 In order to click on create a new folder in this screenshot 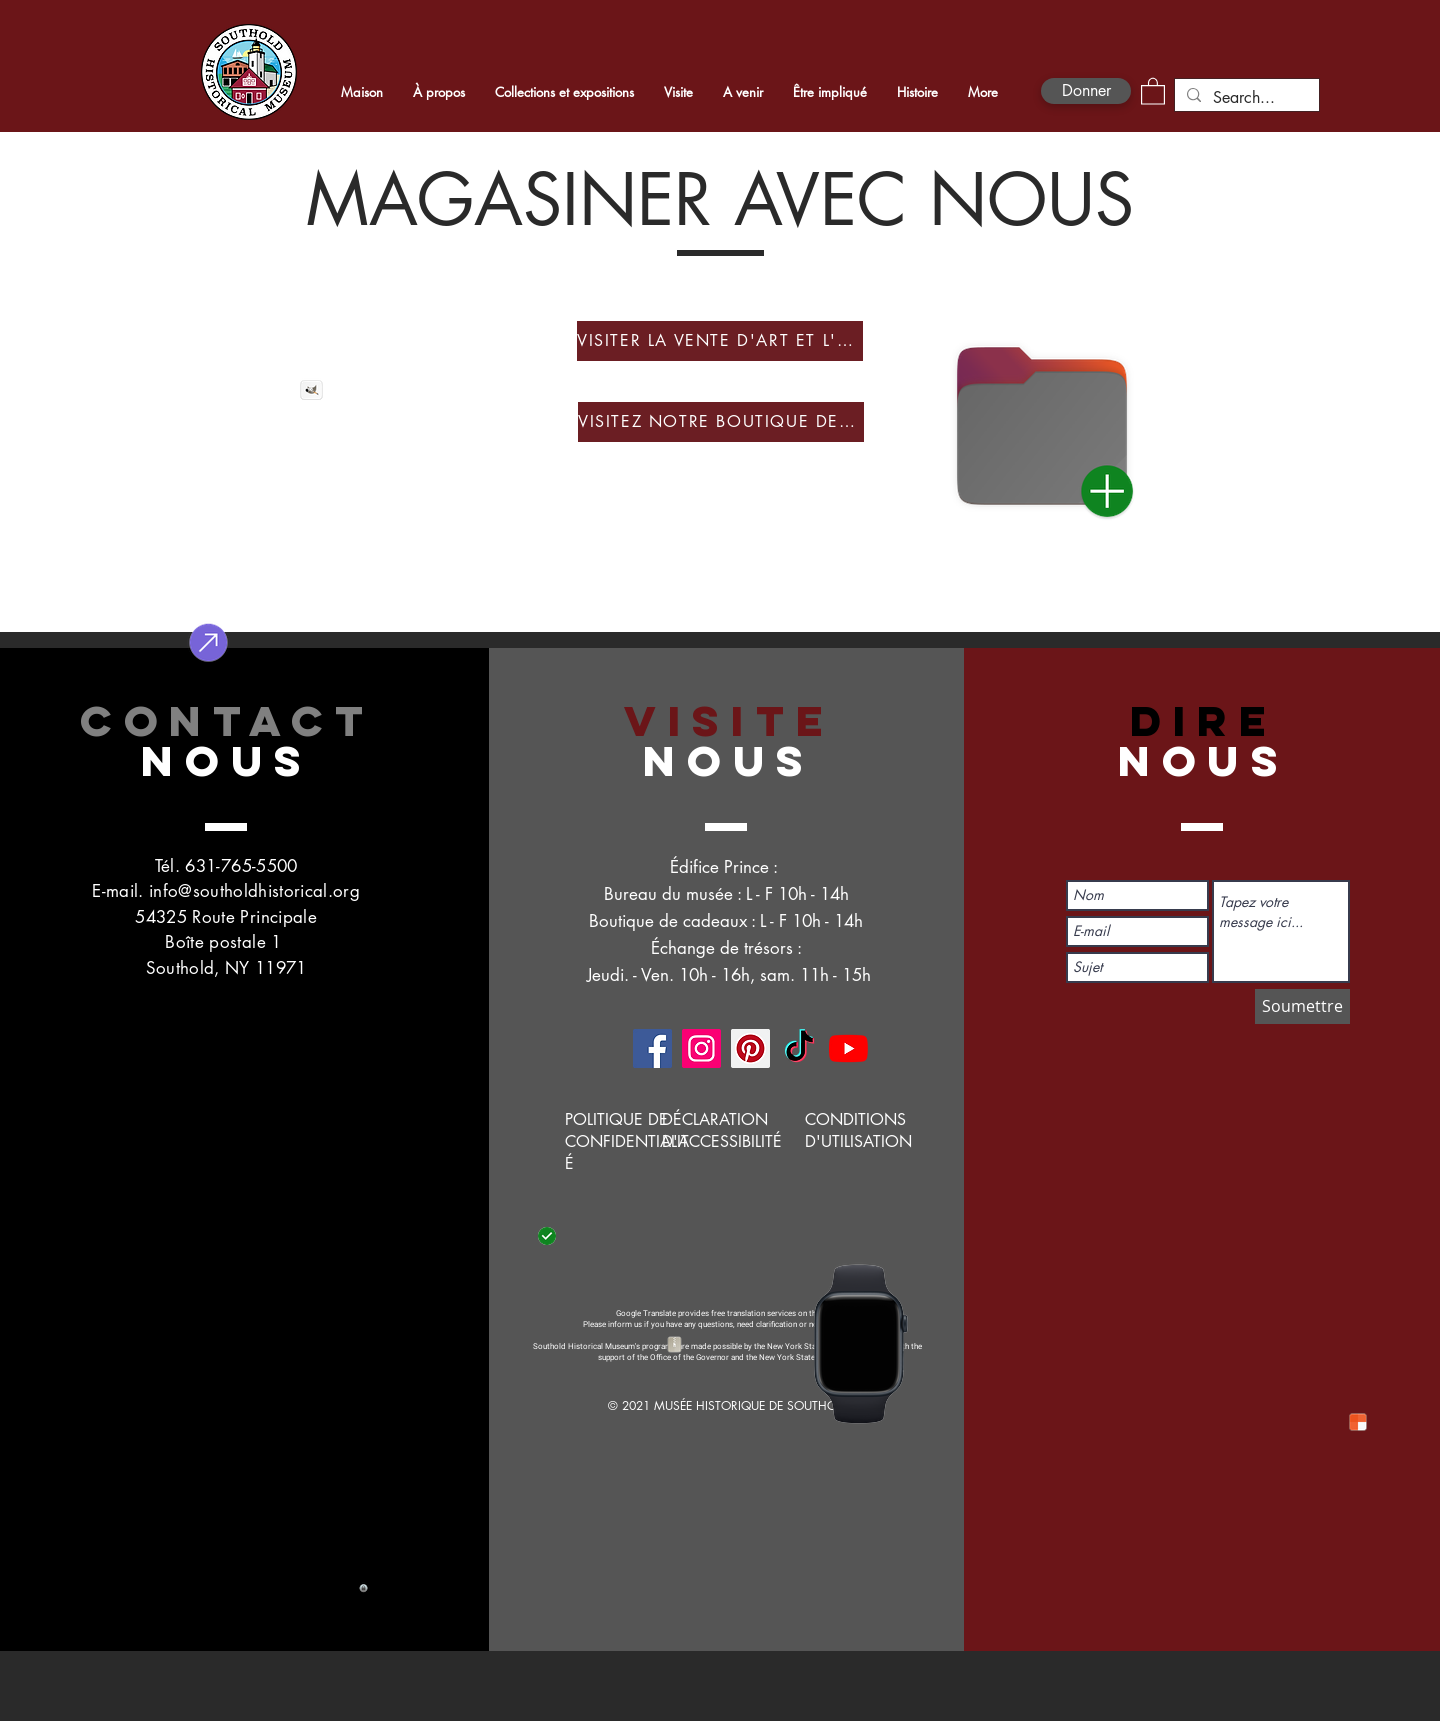, I will do `click(1042, 426)`.